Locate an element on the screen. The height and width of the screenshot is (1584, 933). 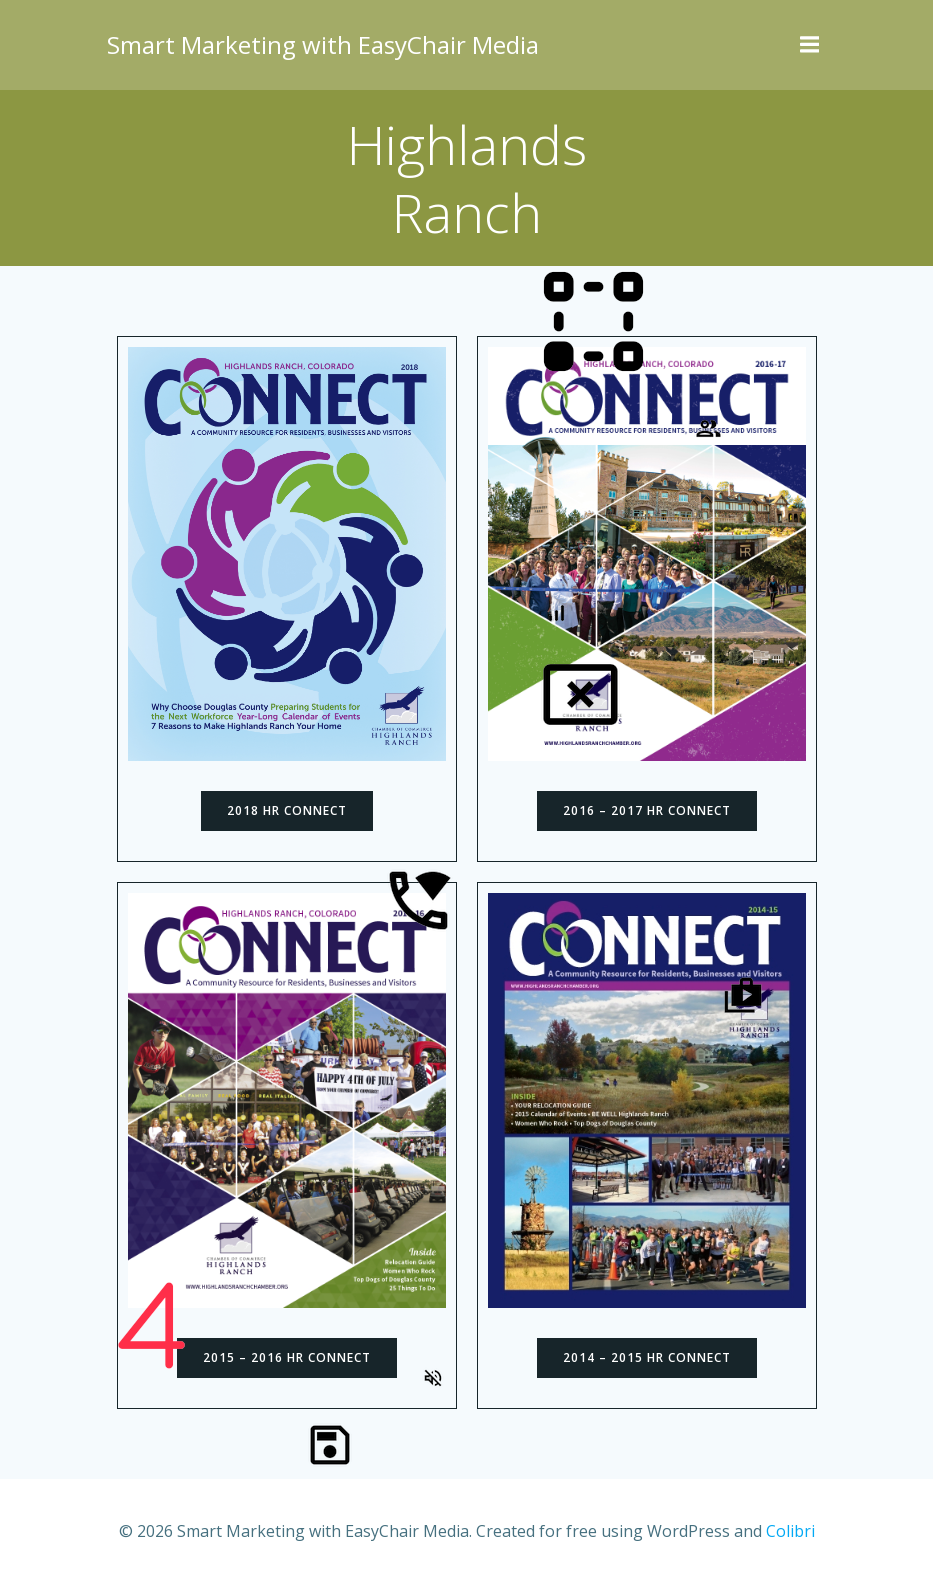
set transform anchor to bottom-left corner is located at coordinates (593, 321).